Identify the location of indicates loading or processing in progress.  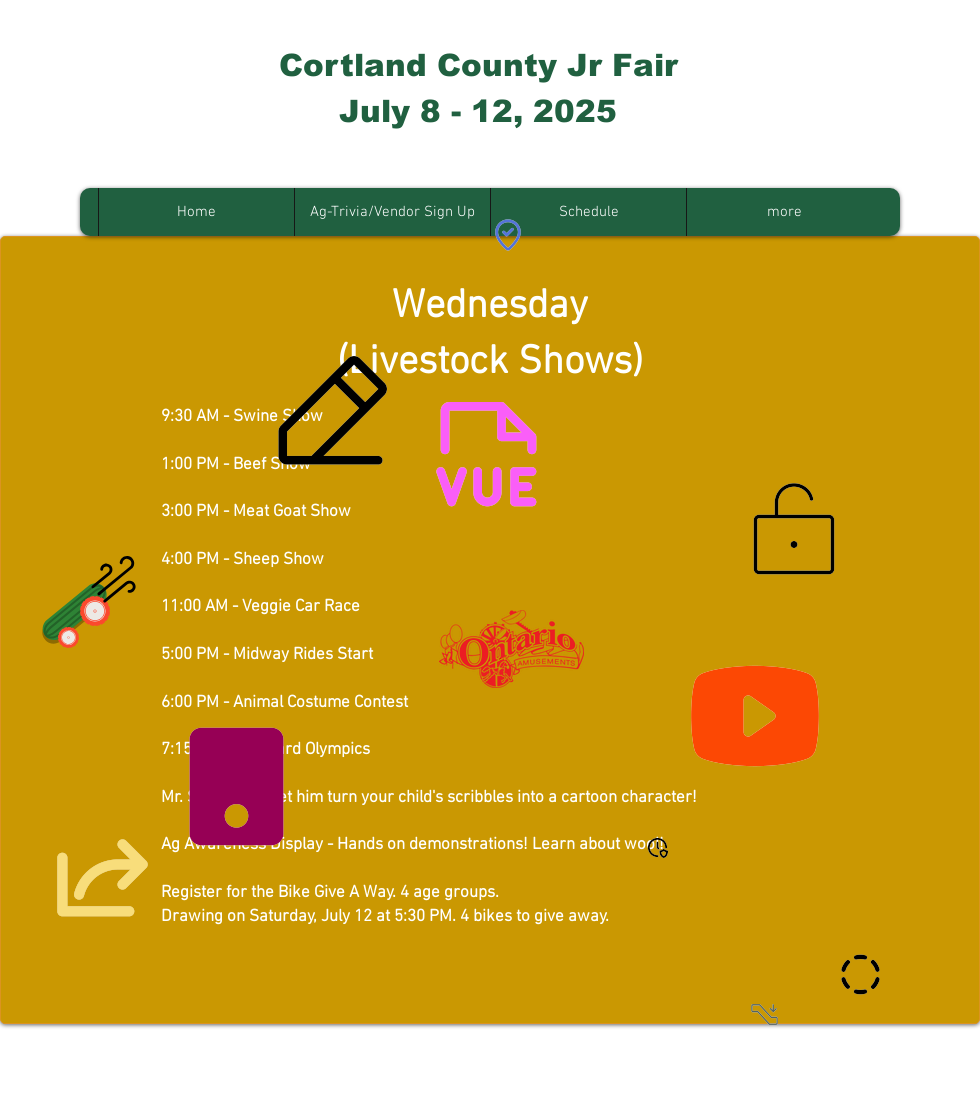
(860, 974).